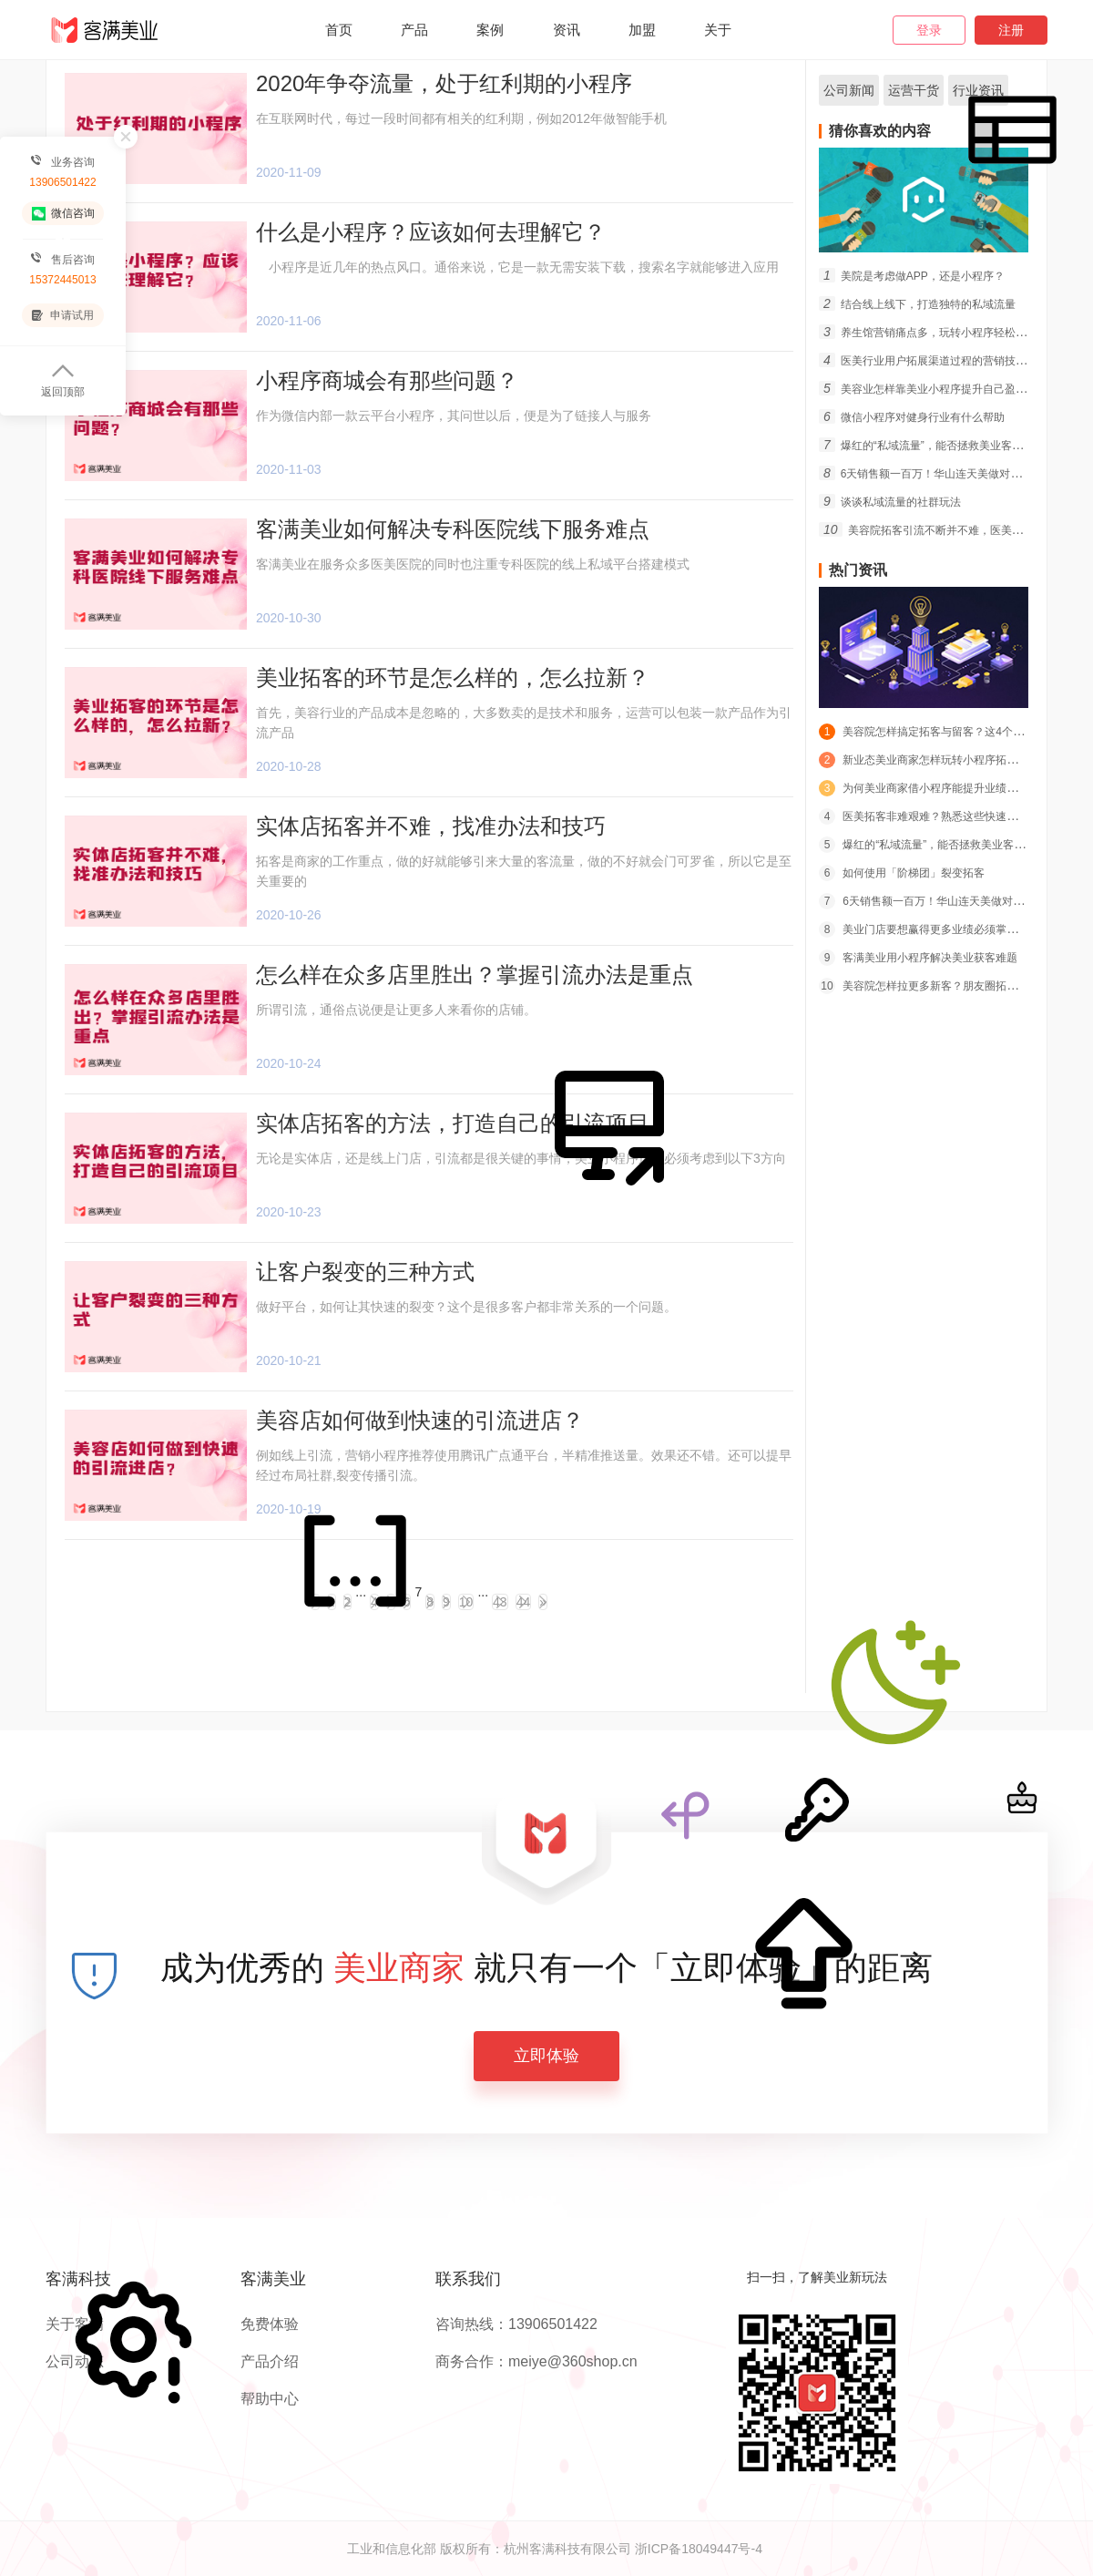 Image resolution: width=1093 pixels, height=2576 pixels. I want to click on contains or groups related content, so click(355, 1561).